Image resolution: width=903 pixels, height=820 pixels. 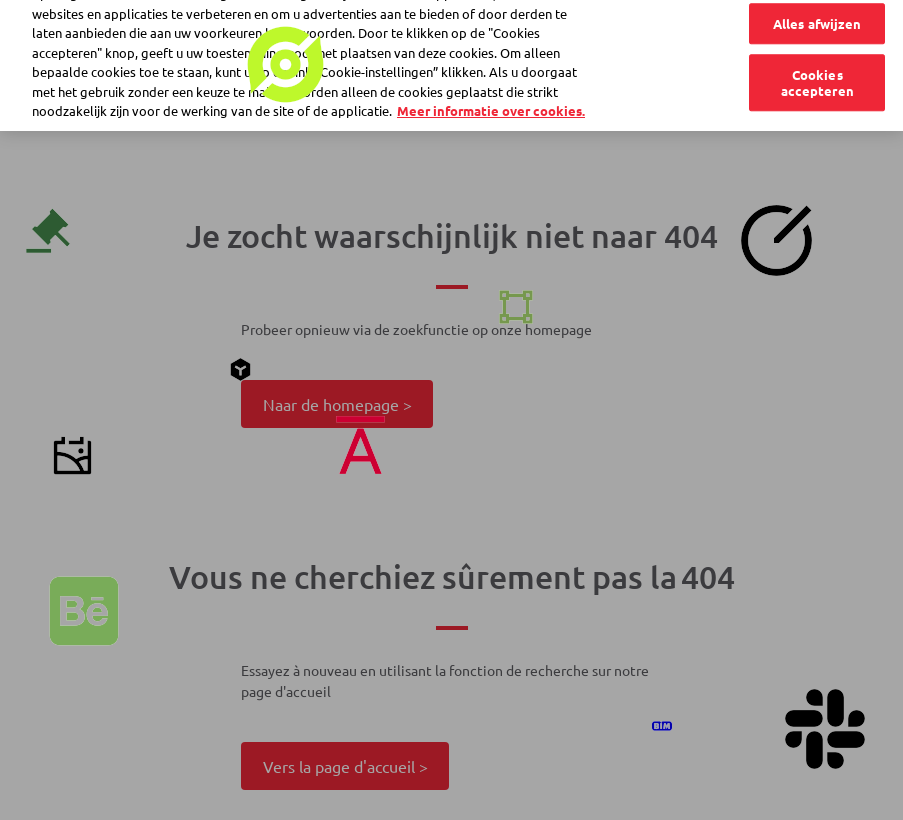 What do you see at coordinates (72, 457) in the screenshot?
I see `view photo gallery` at bounding box center [72, 457].